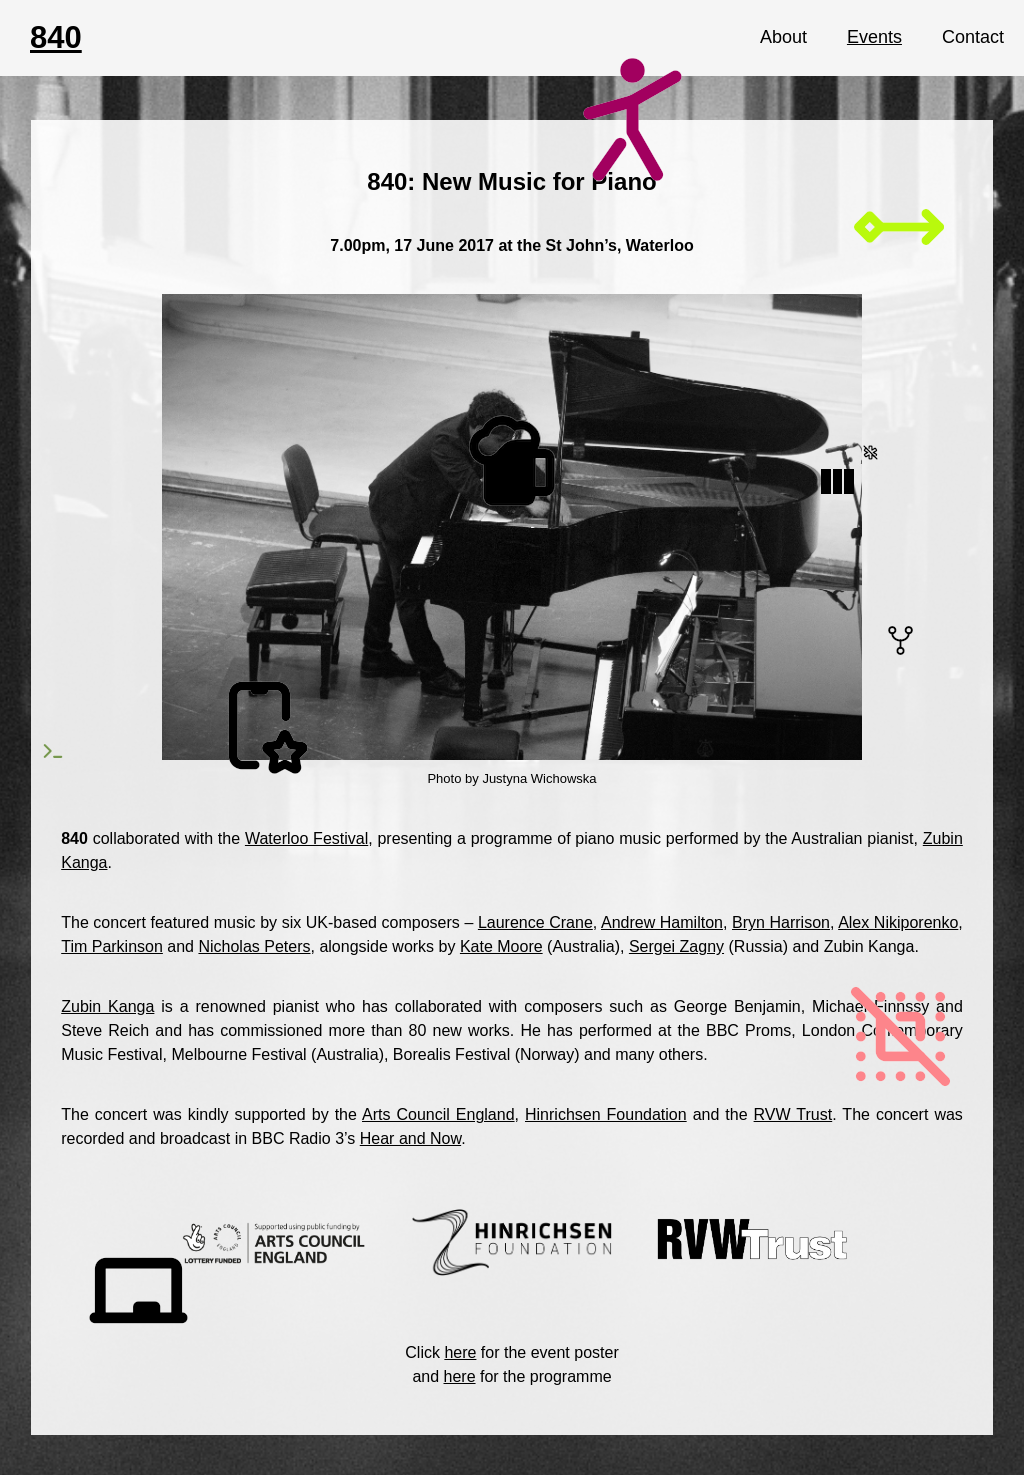  What do you see at coordinates (53, 751) in the screenshot?
I see `open command line or terminal` at bounding box center [53, 751].